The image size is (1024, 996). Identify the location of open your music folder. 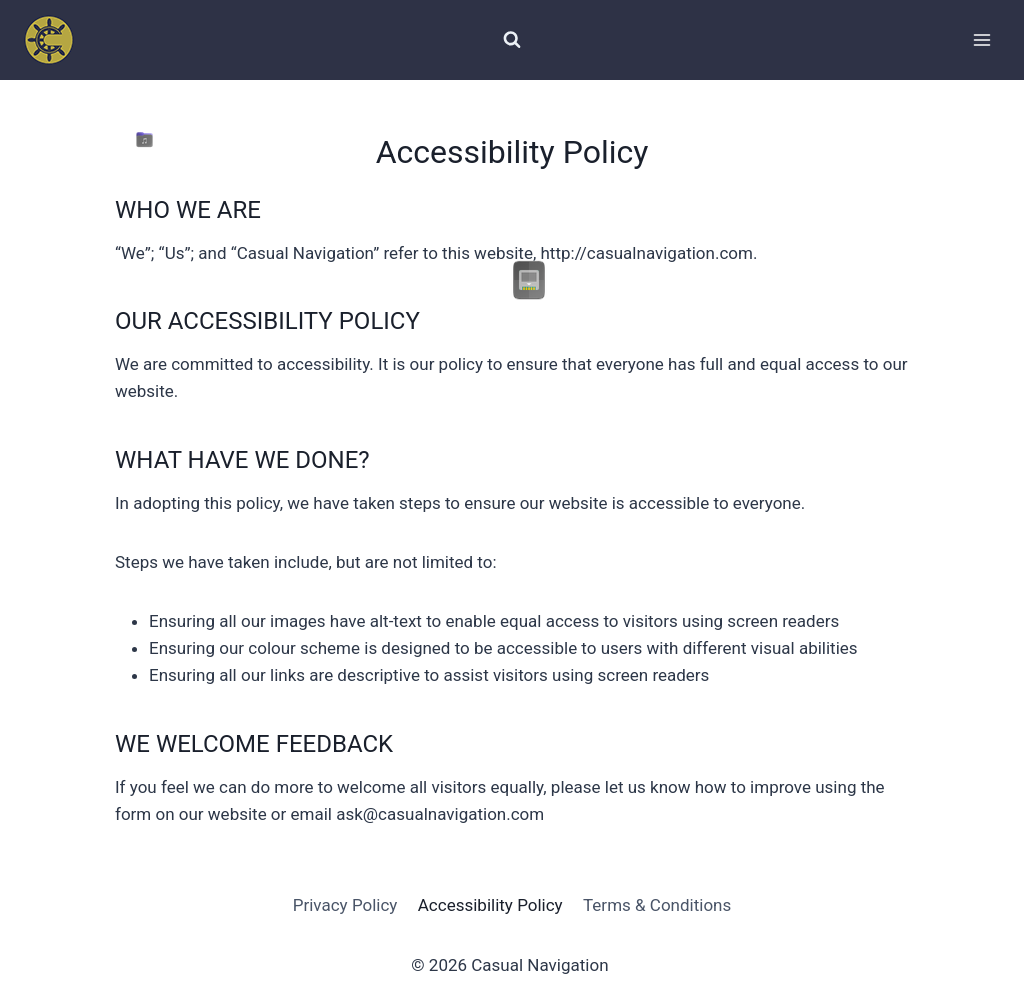
(144, 139).